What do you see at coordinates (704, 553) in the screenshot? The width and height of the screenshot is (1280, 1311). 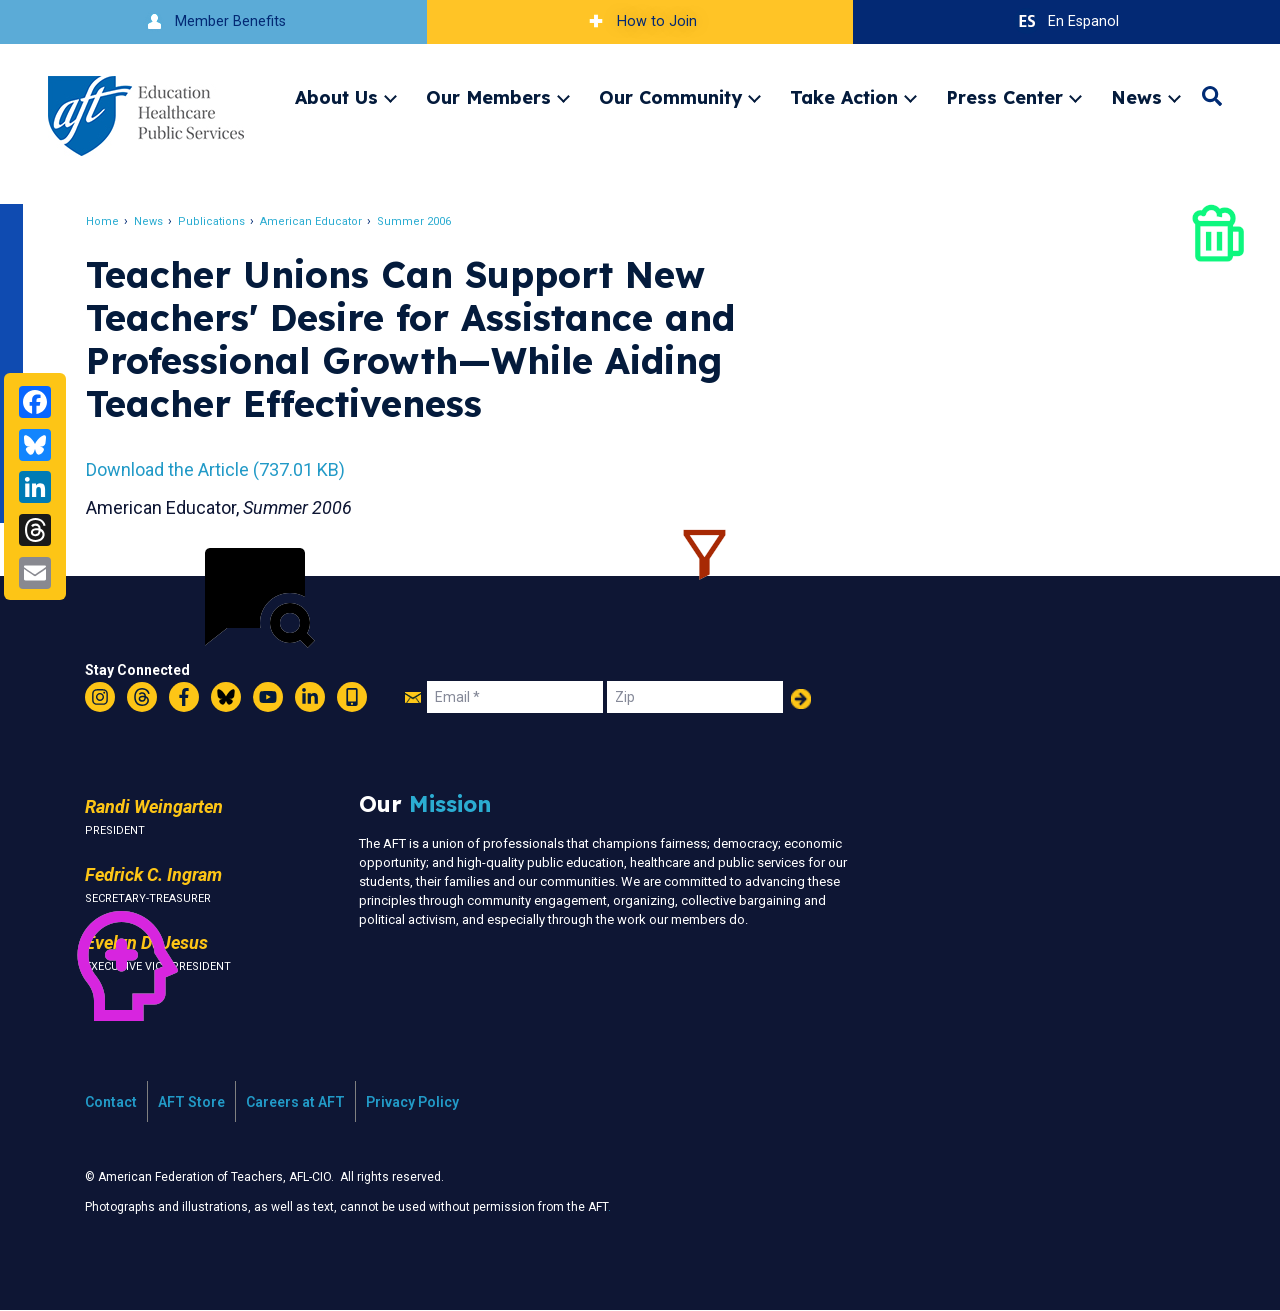 I see `filter or sort content` at bounding box center [704, 553].